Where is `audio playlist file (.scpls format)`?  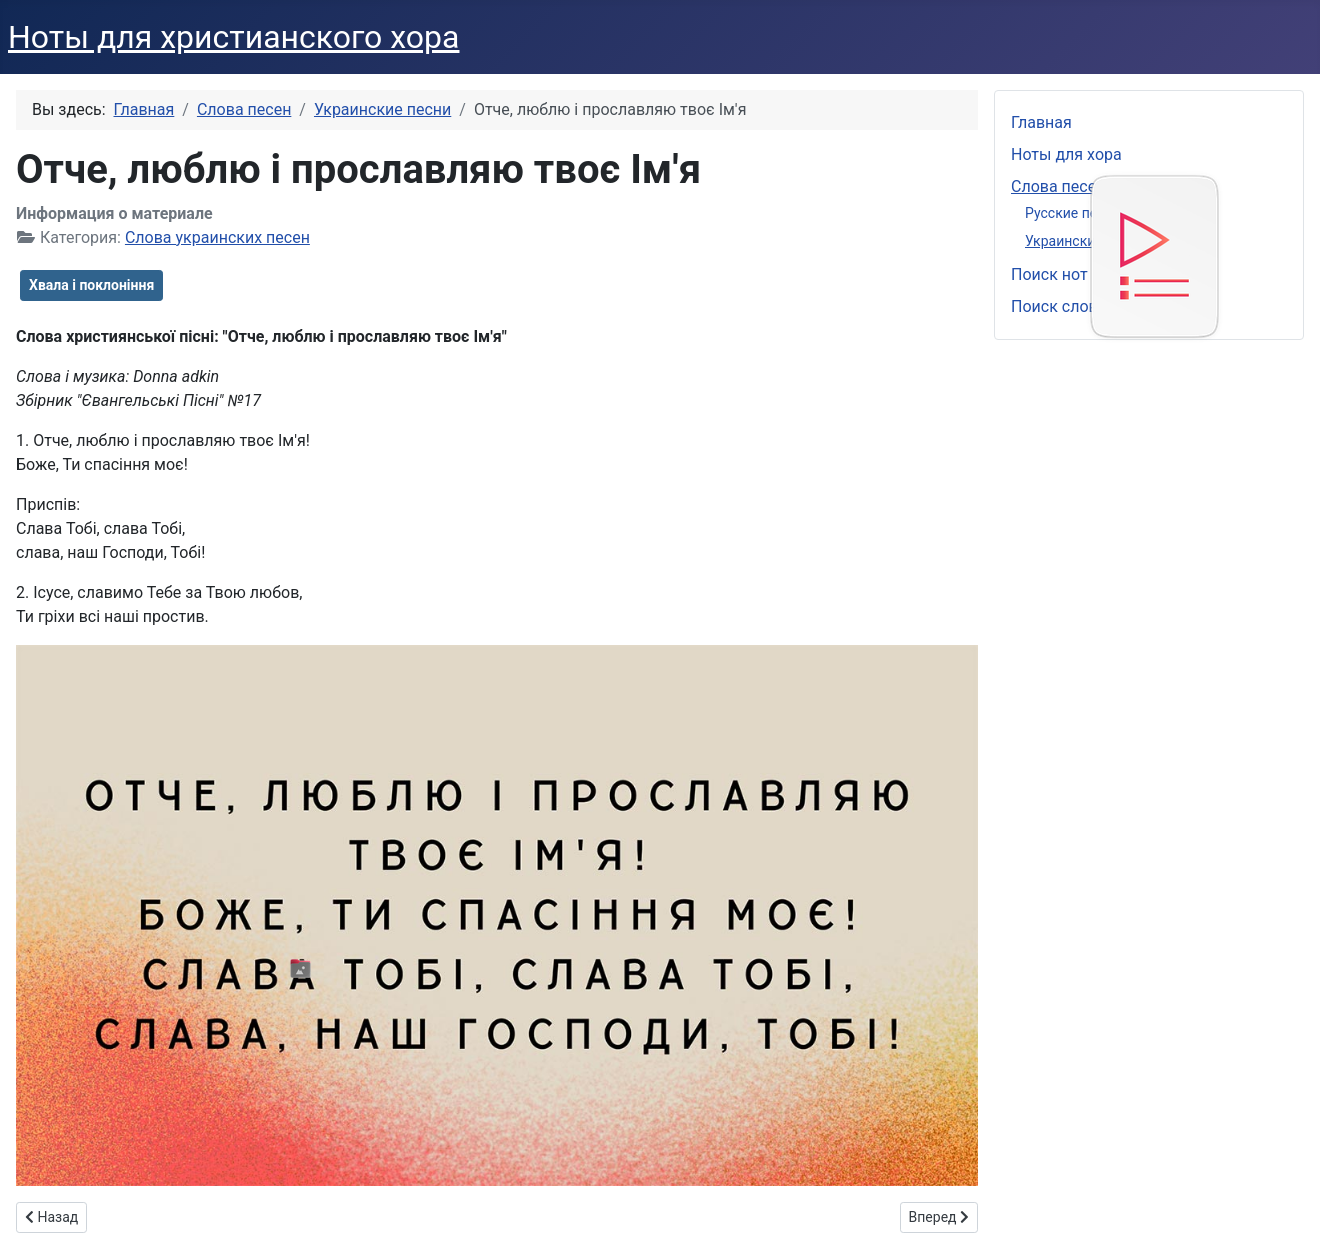
audio playlist file (.scpls format) is located at coordinates (1154, 256).